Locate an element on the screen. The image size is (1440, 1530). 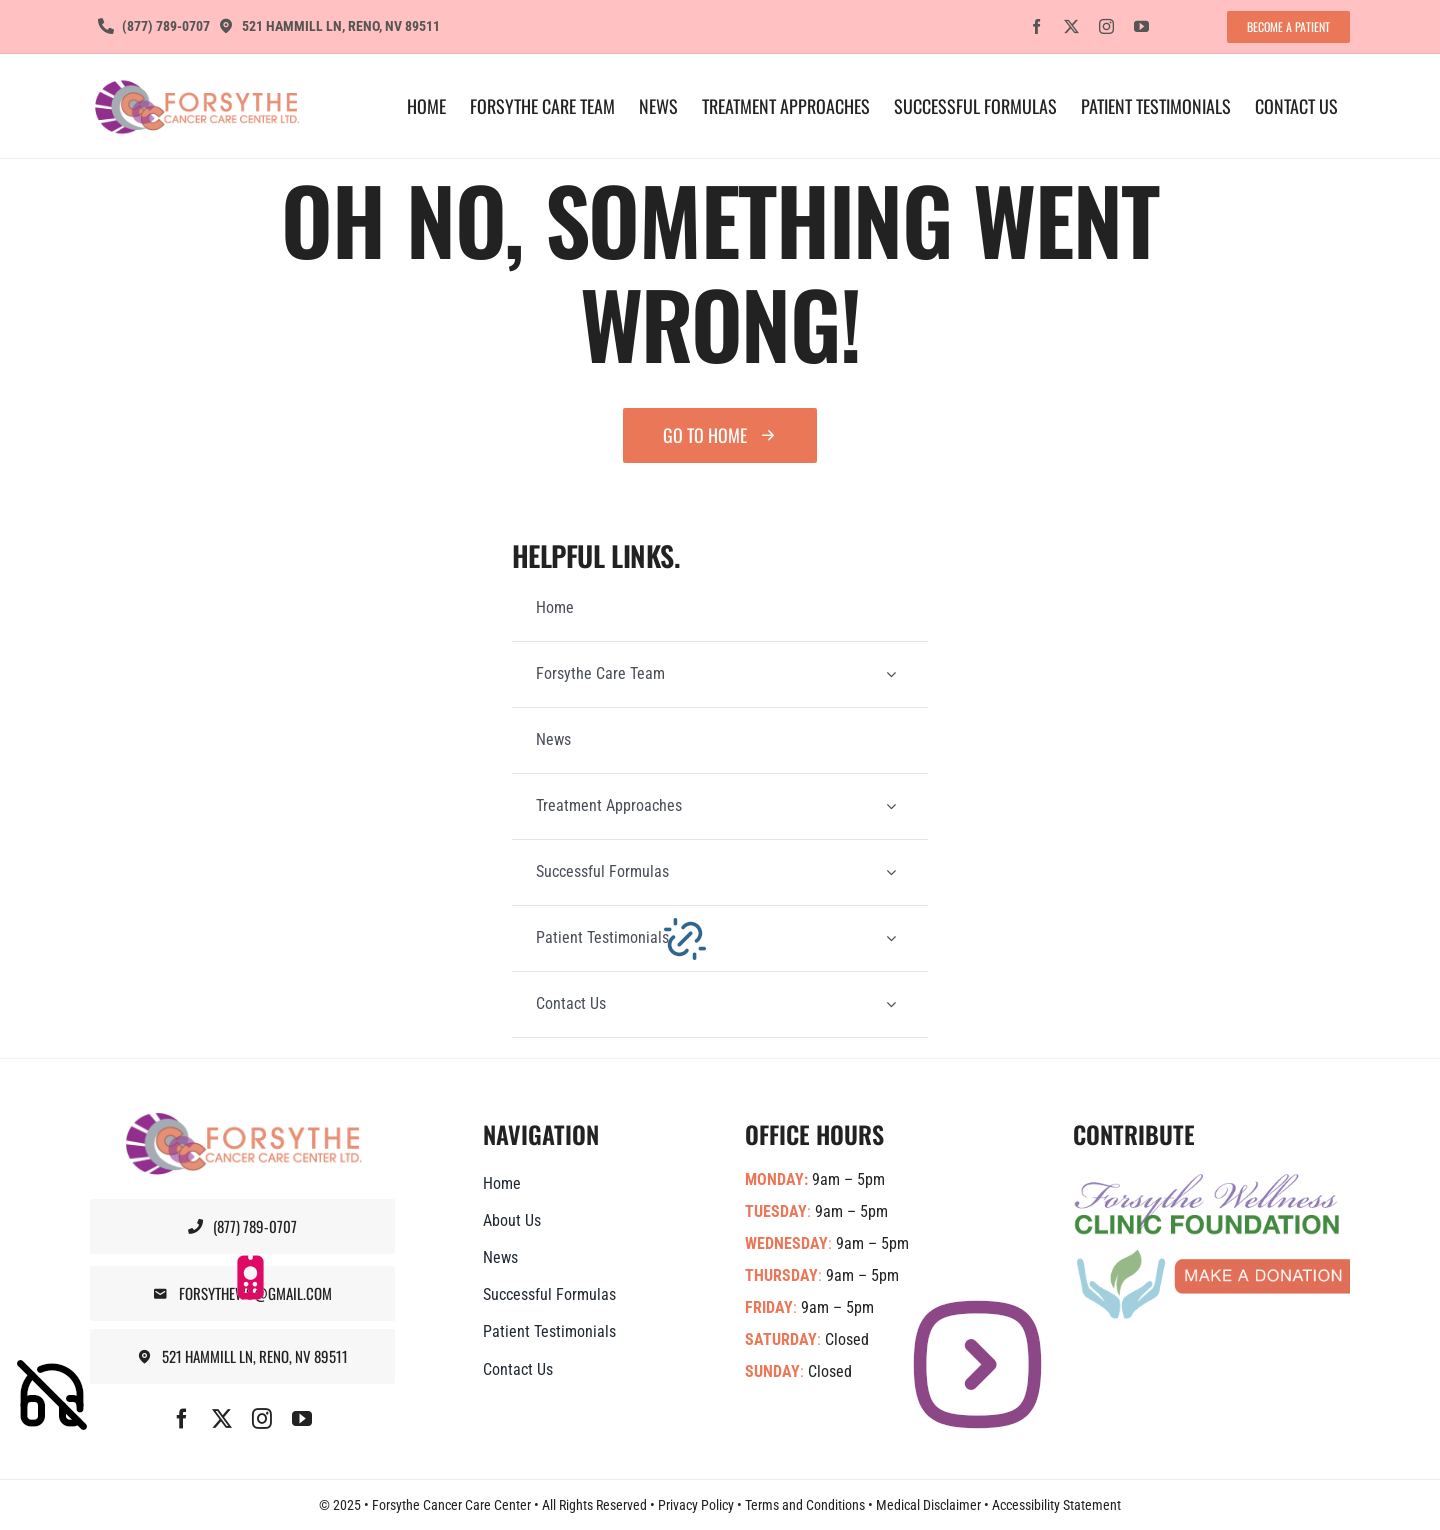
remove or break a hyperlink is located at coordinates (685, 939).